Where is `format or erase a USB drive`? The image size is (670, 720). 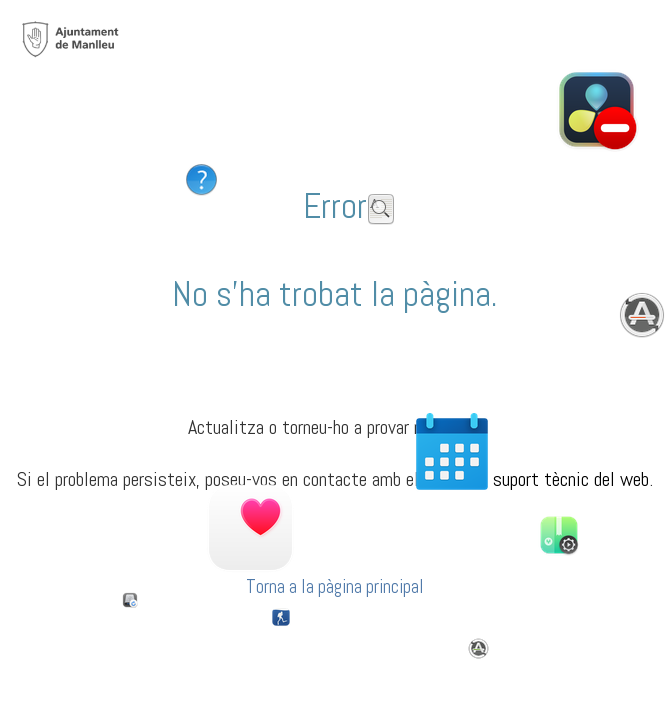 format or erase a USB drive is located at coordinates (130, 600).